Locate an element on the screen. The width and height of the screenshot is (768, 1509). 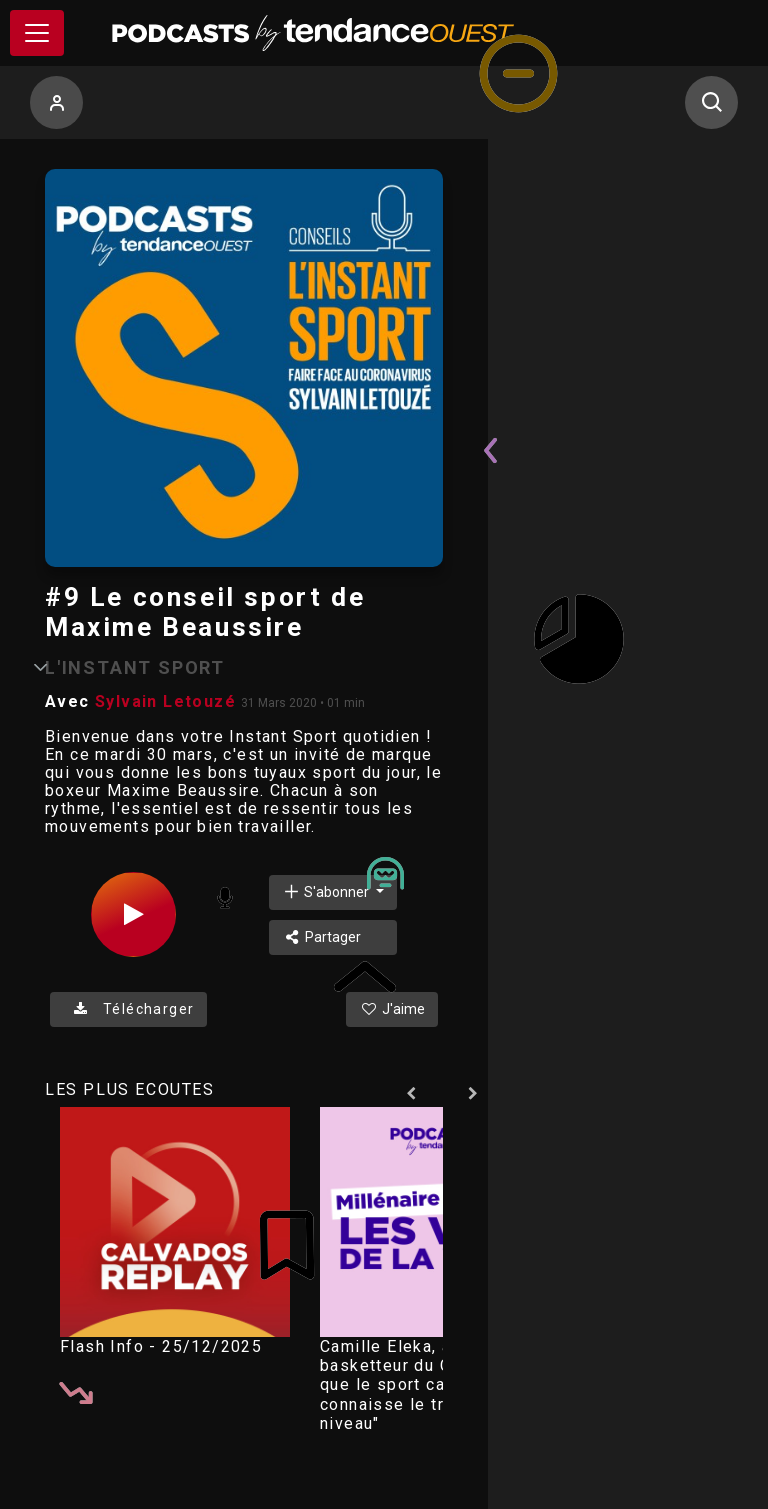
go back to the previous screen is located at coordinates (491, 450).